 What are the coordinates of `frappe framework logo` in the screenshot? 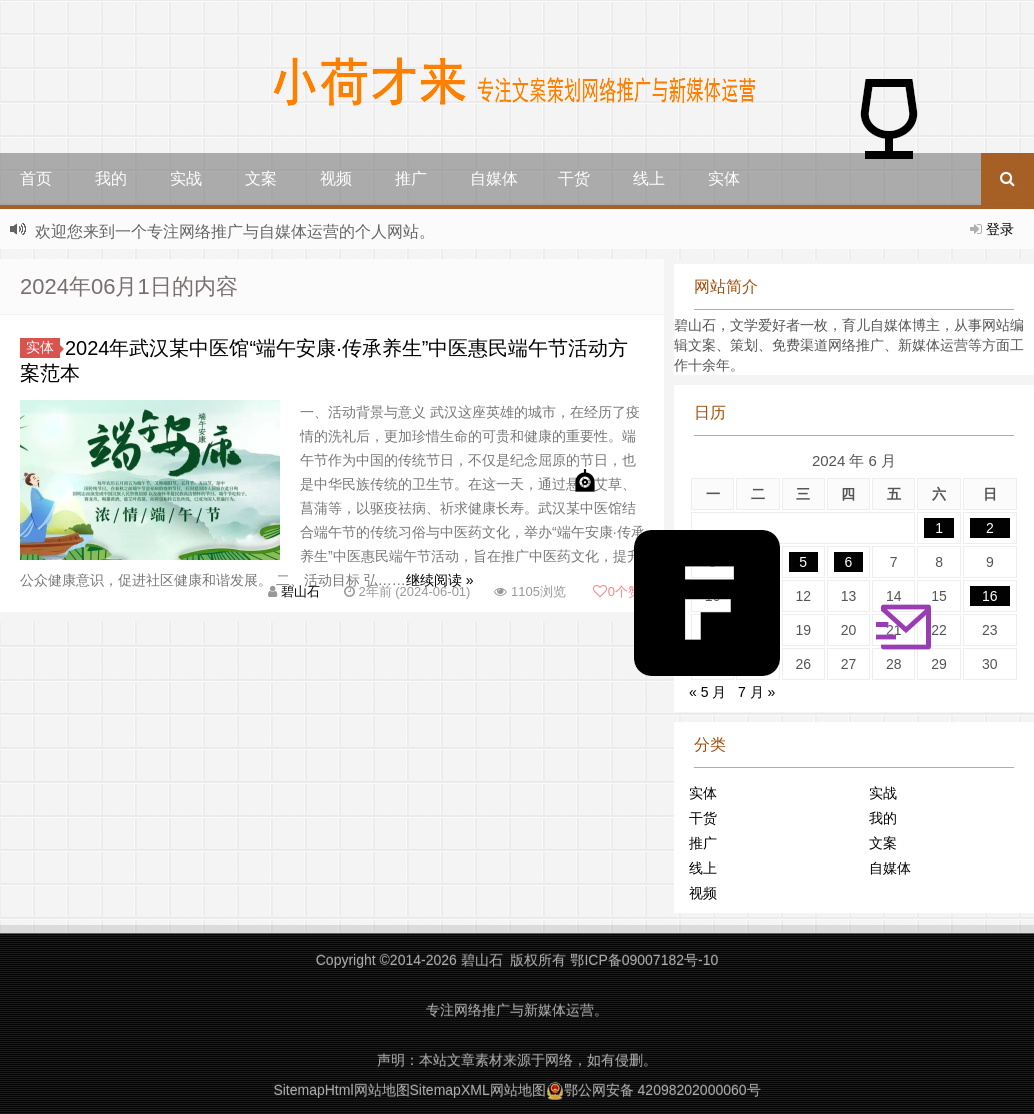 It's located at (707, 603).